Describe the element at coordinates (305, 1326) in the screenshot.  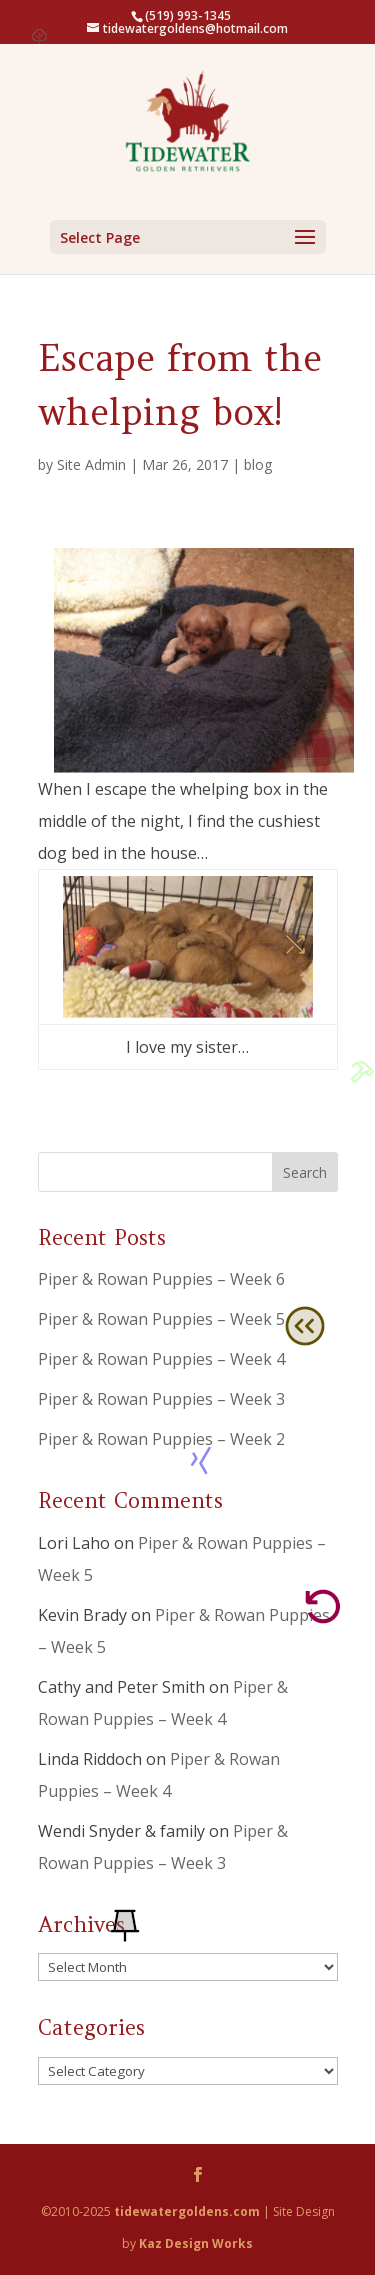
I see `go back to the beginning` at that location.